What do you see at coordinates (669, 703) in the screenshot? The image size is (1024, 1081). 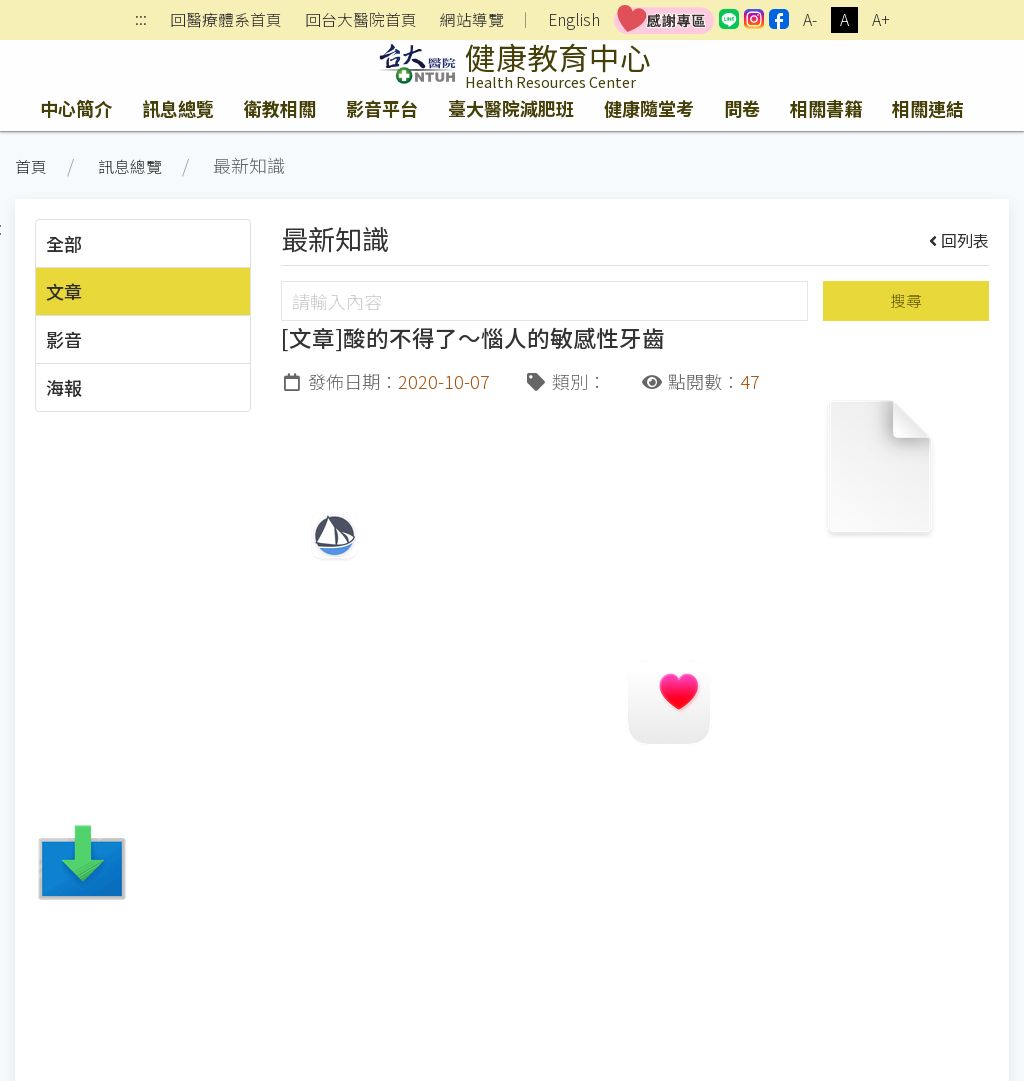 I see `open the Health app` at bounding box center [669, 703].